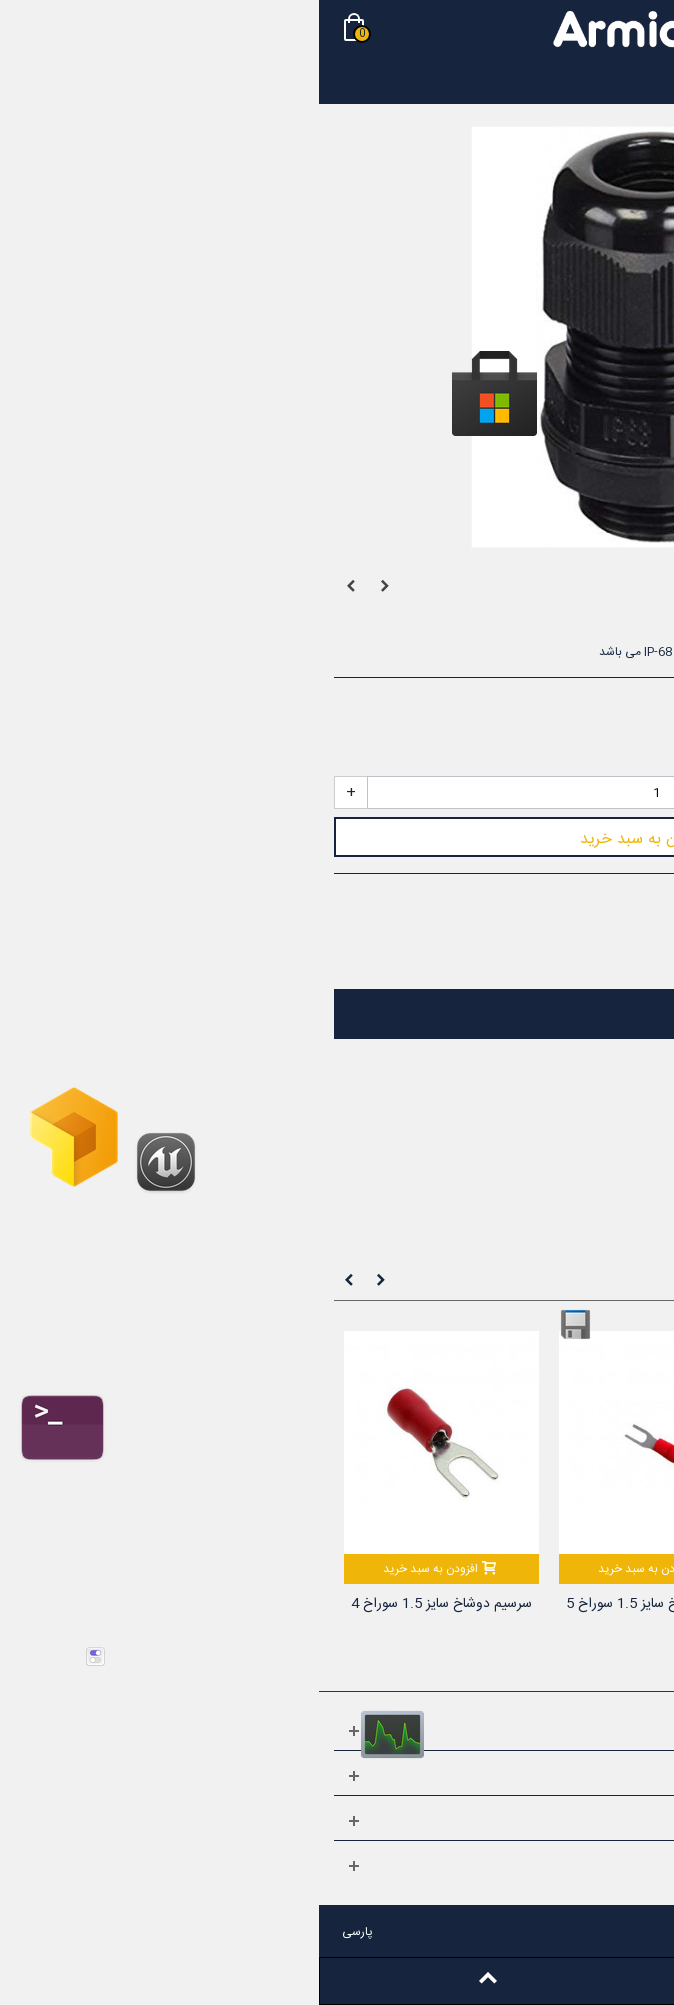 This screenshot has height=2005, width=674. Describe the element at coordinates (74, 1137) in the screenshot. I see `import data or files into an application` at that location.